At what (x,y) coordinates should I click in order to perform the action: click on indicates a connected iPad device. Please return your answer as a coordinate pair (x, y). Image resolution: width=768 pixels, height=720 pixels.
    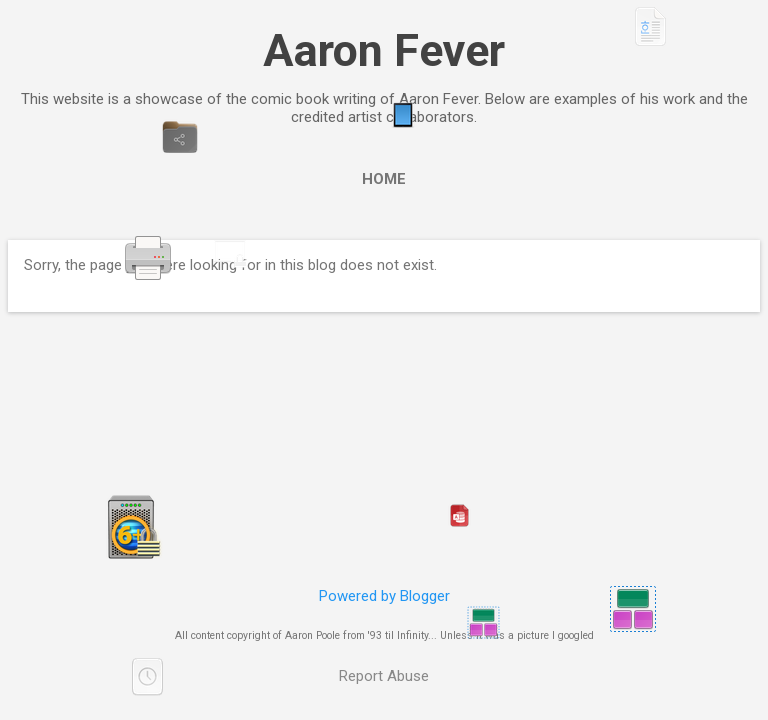
    Looking at the image, I should click on (403, 115).